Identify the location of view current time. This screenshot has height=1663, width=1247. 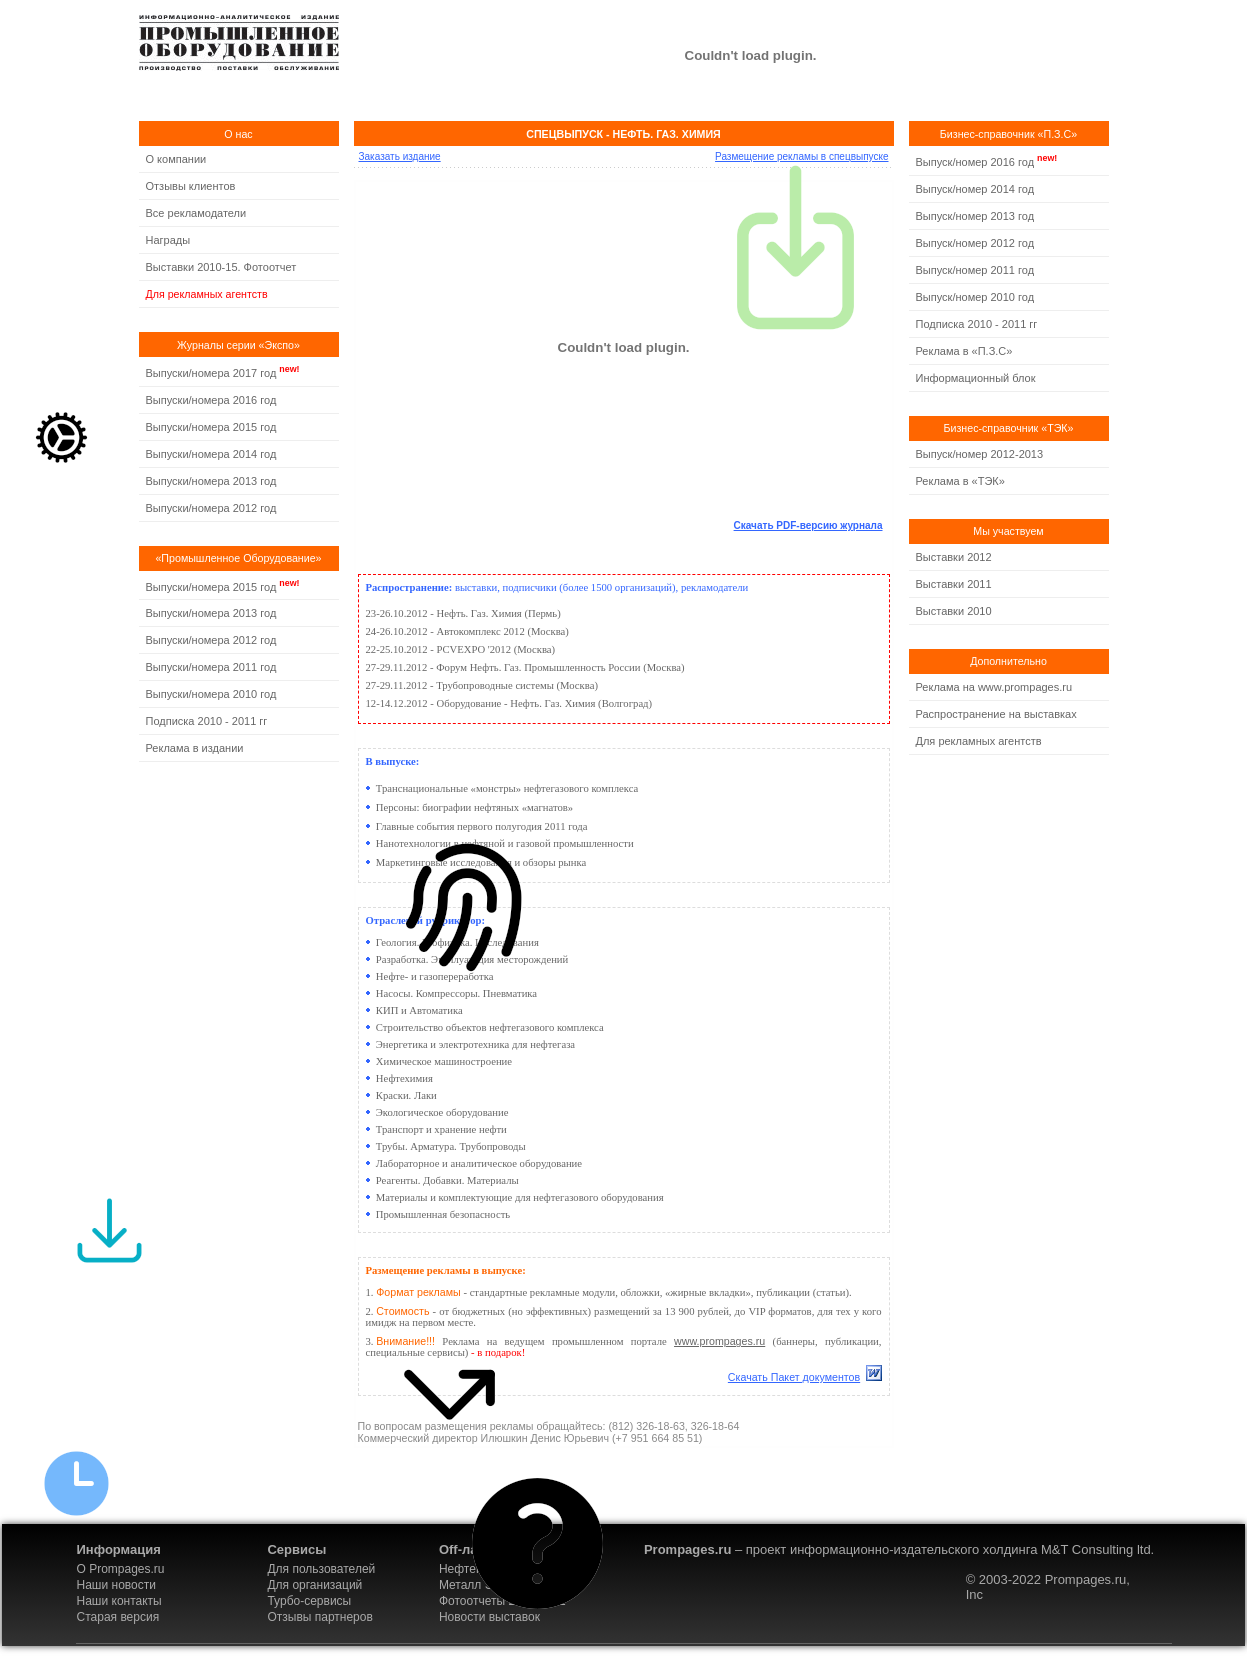
(76, 1483).